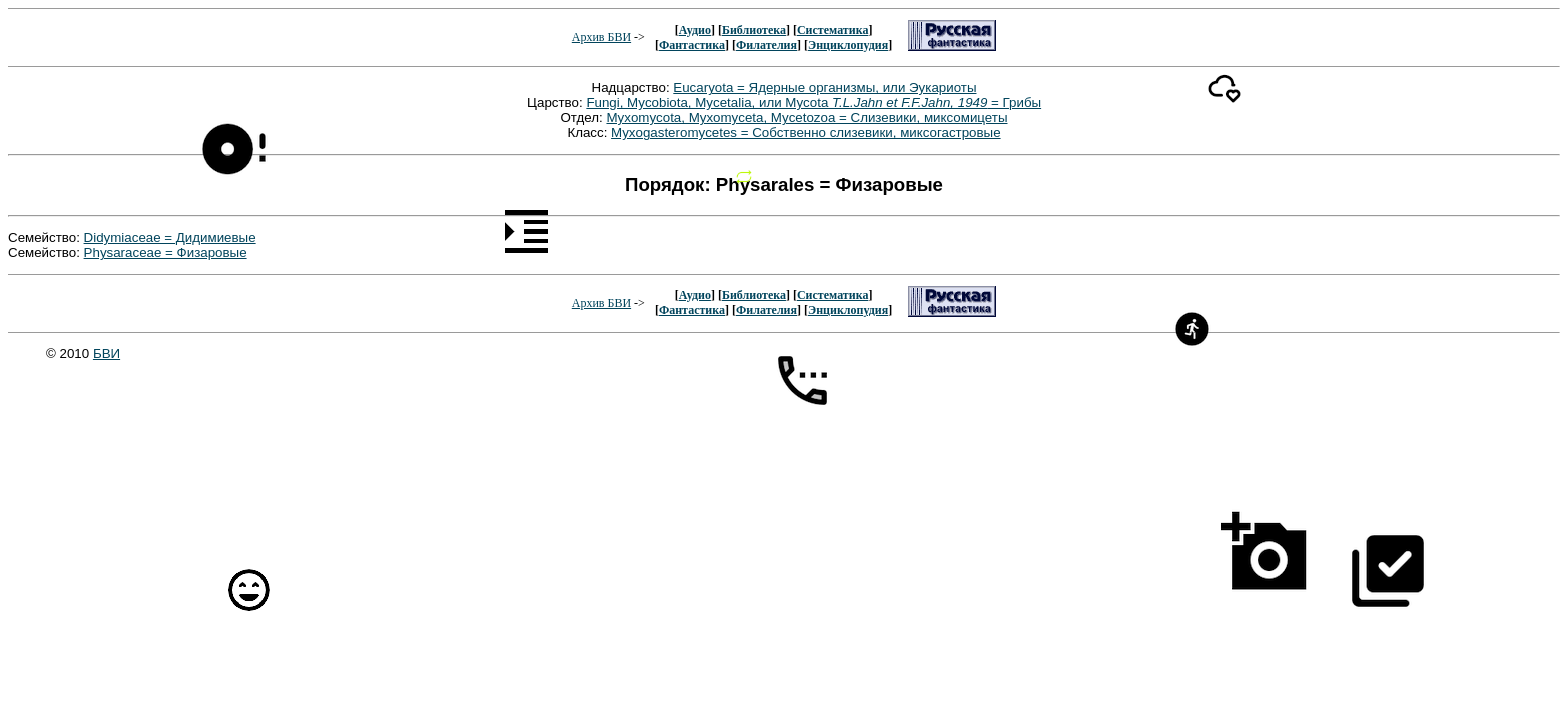 The height and width of the screenshot is (720, 1568). What do you see at coordinates (1388, 571) in the screenshot?
I see `item successfully added to library` at bounding box center [1388, 571].